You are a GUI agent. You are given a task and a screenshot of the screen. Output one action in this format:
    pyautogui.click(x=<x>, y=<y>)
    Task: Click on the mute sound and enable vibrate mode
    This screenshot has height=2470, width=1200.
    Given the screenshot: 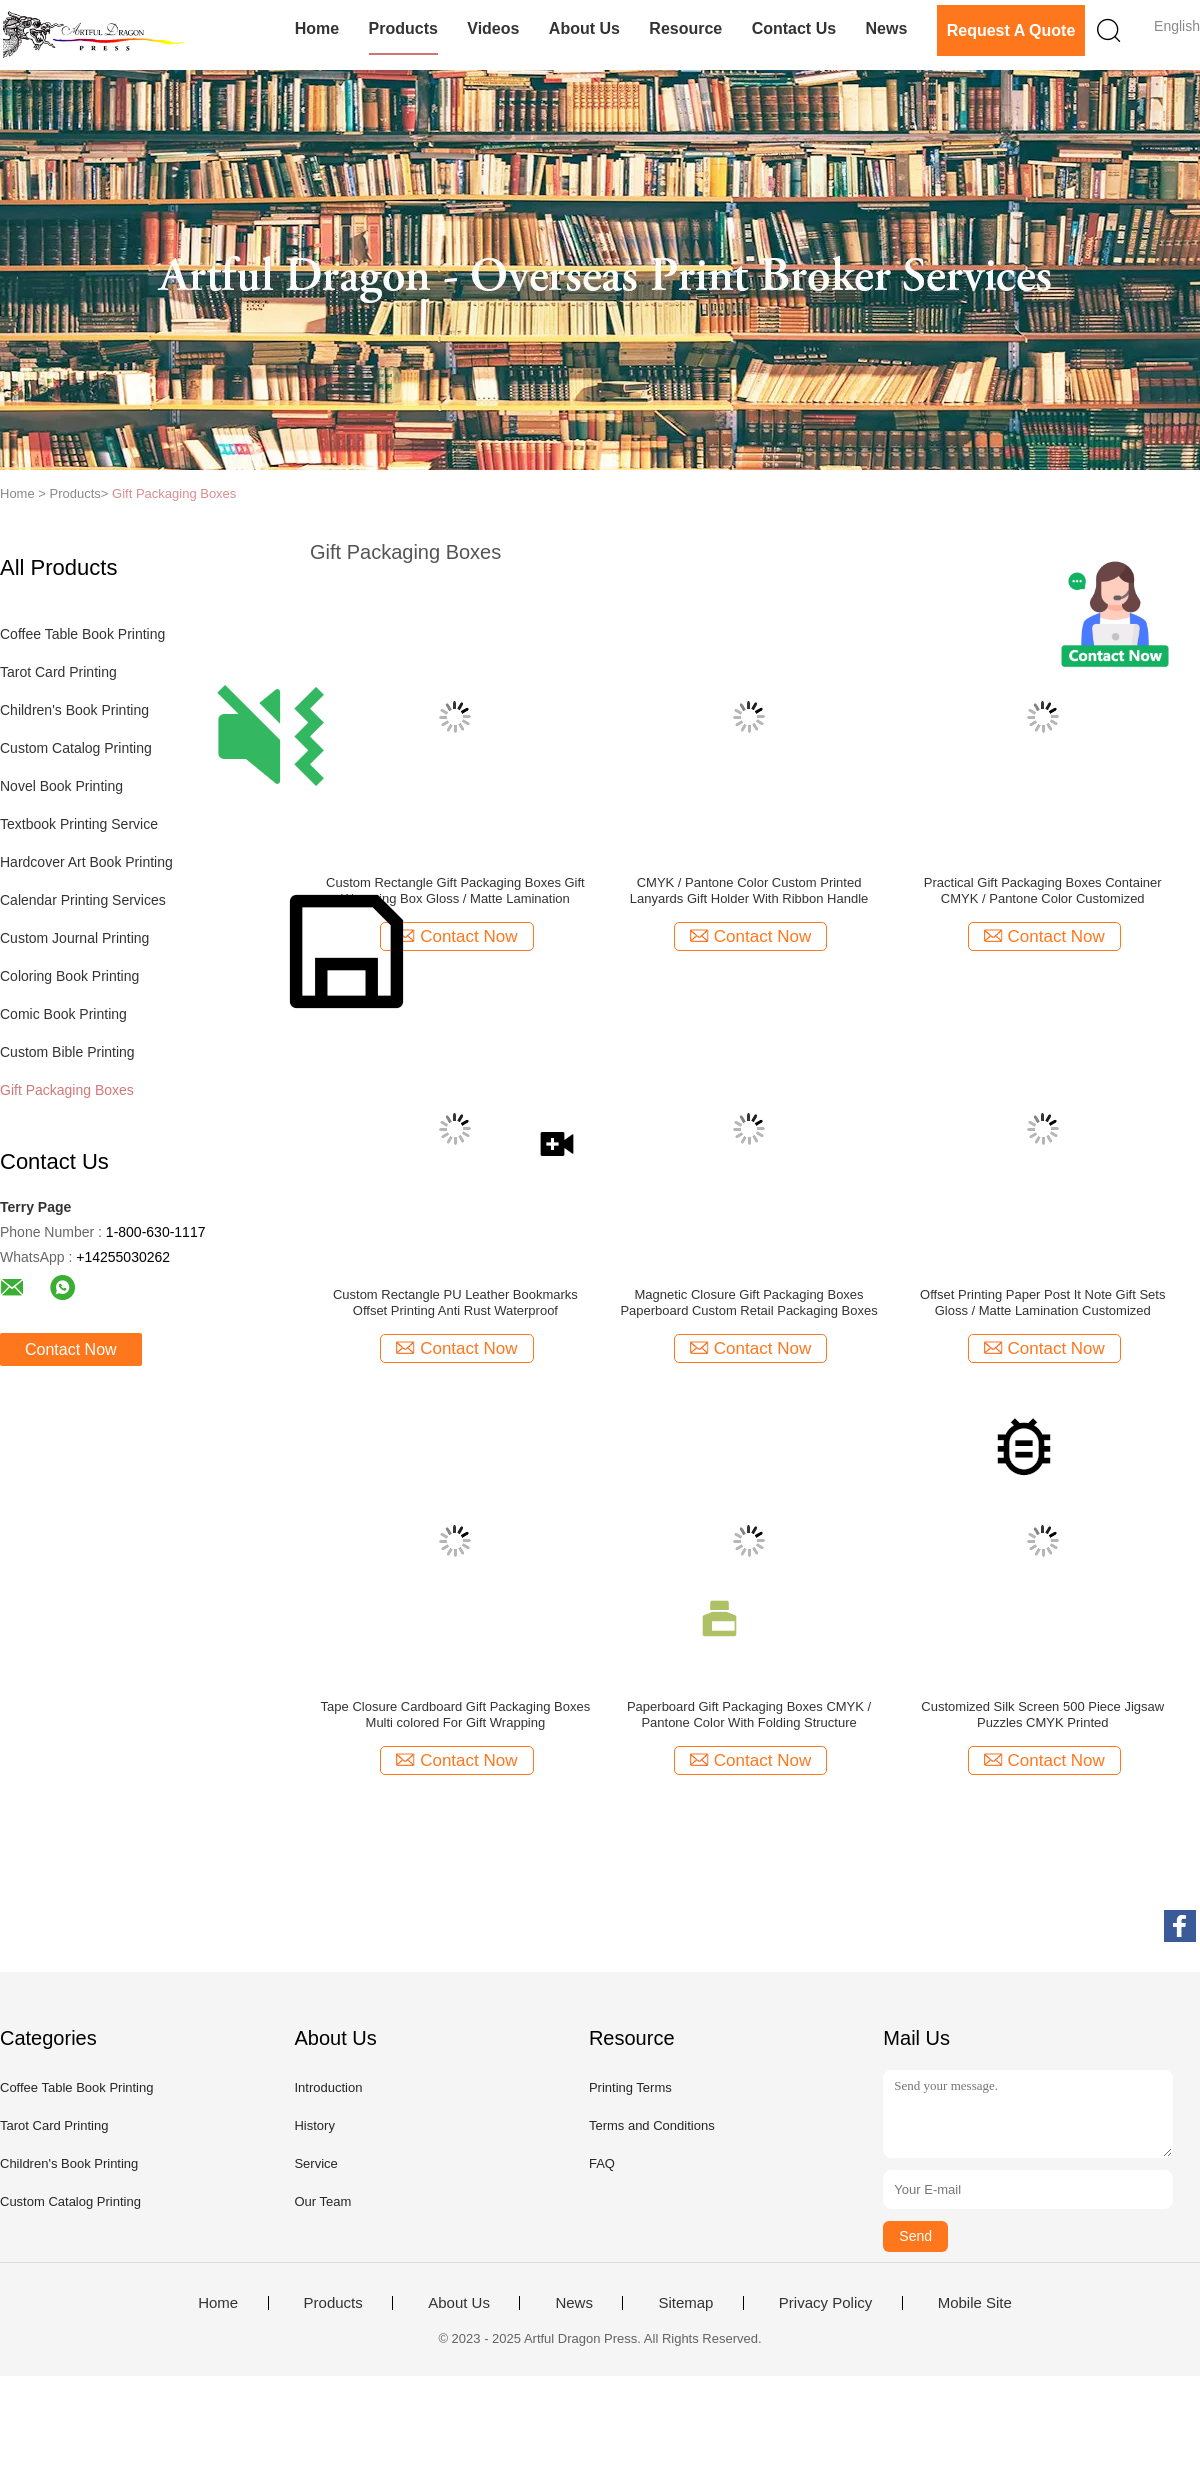 What is the action you would take?
    pyautogui.click(x=274, y=736)
    